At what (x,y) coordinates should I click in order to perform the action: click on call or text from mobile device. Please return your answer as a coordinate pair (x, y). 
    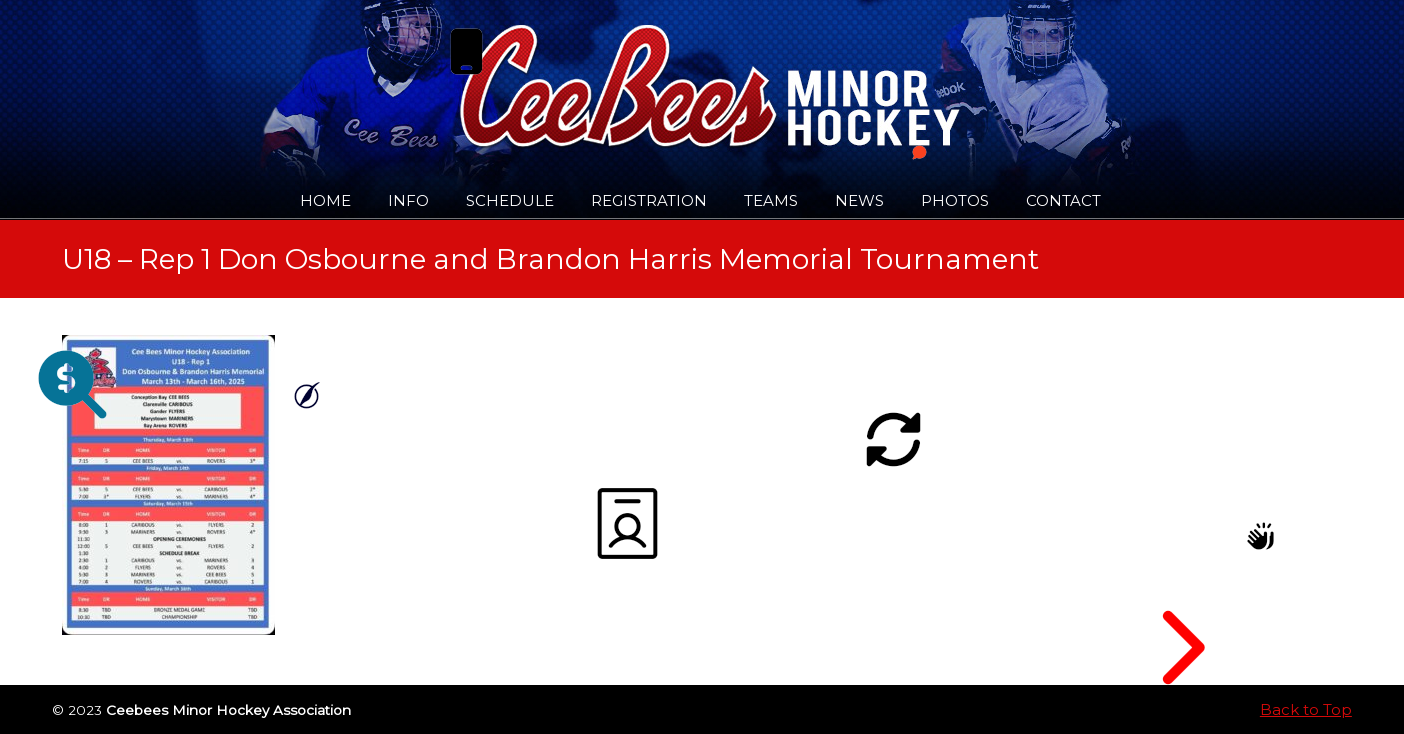
    Looking at the image, I should click on (466, 51).